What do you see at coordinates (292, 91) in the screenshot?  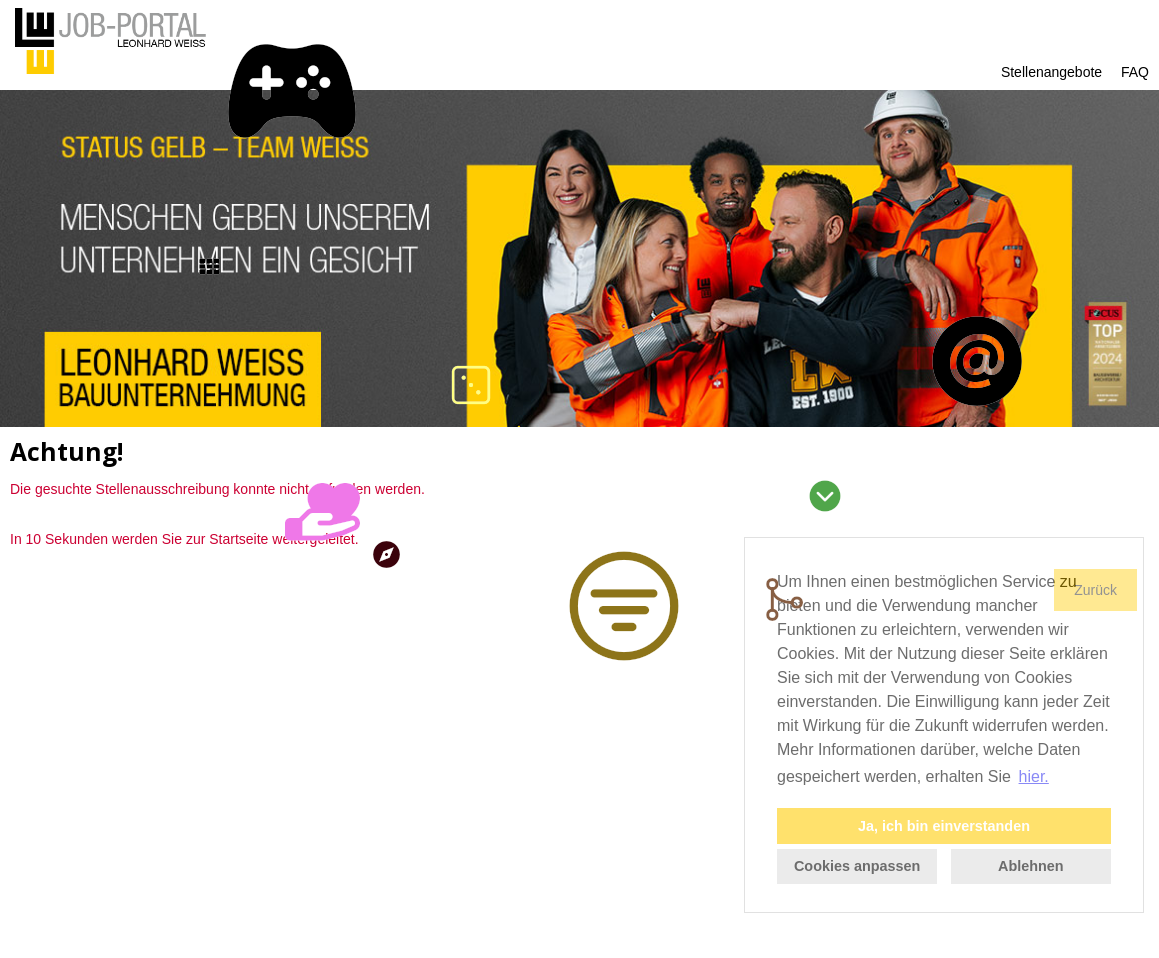 I see `access gaming features or settings` at bounding box center [292, 91].